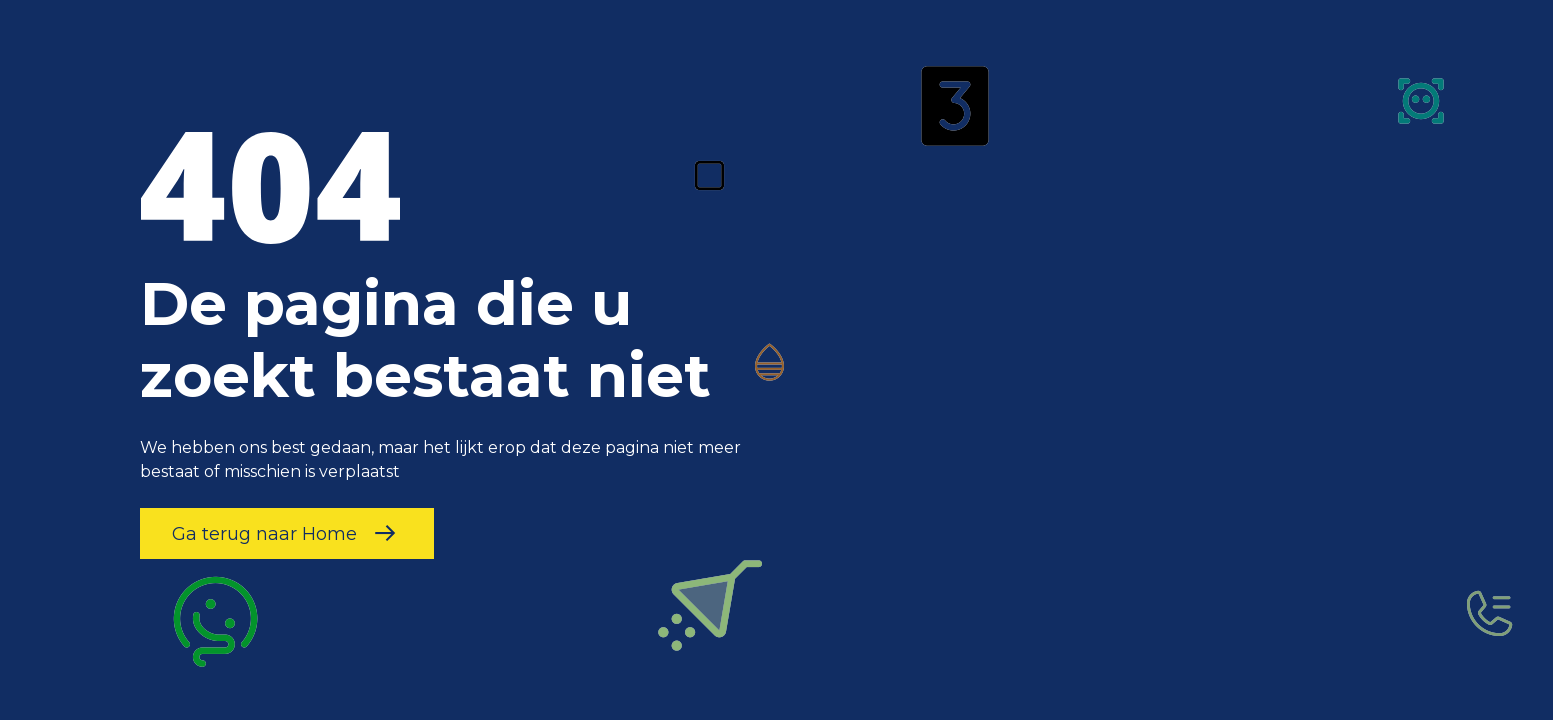 This screenshot has width=1553, height=720. I want to click on view call log or phone history, so click(1490, 612).